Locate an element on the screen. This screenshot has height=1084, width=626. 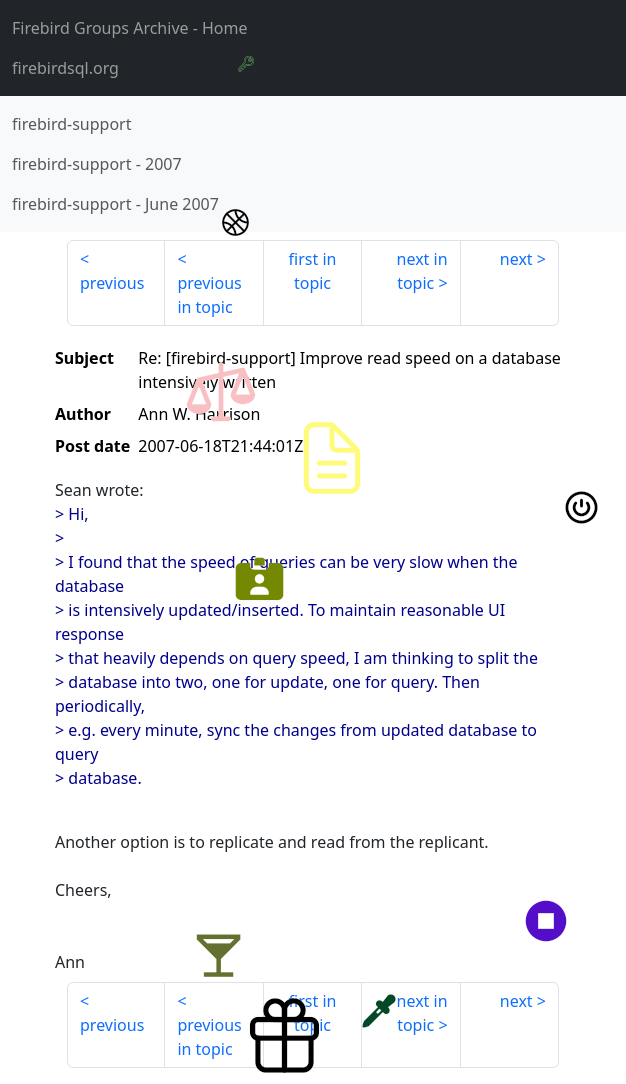
access security or password settings is located at coordinates (246, 64).